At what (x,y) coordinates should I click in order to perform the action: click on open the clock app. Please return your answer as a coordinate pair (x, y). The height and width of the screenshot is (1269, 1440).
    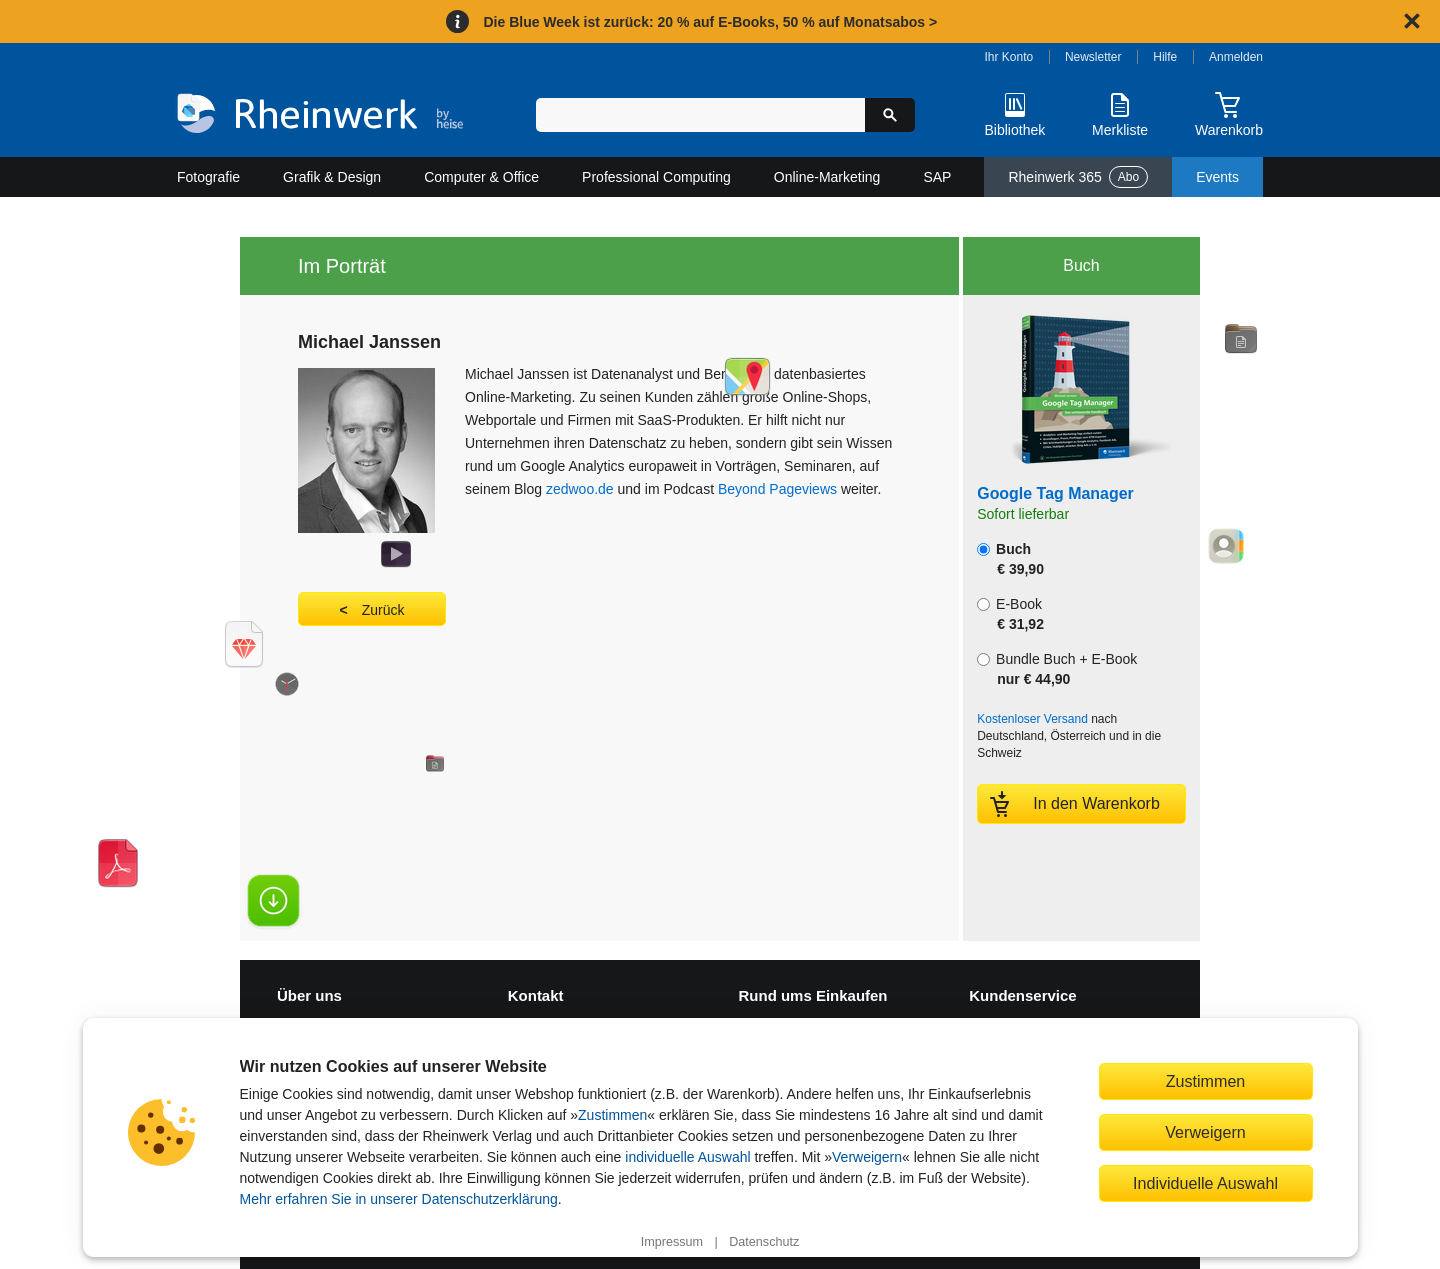
    Looking at the image, I should click on (287, 684).